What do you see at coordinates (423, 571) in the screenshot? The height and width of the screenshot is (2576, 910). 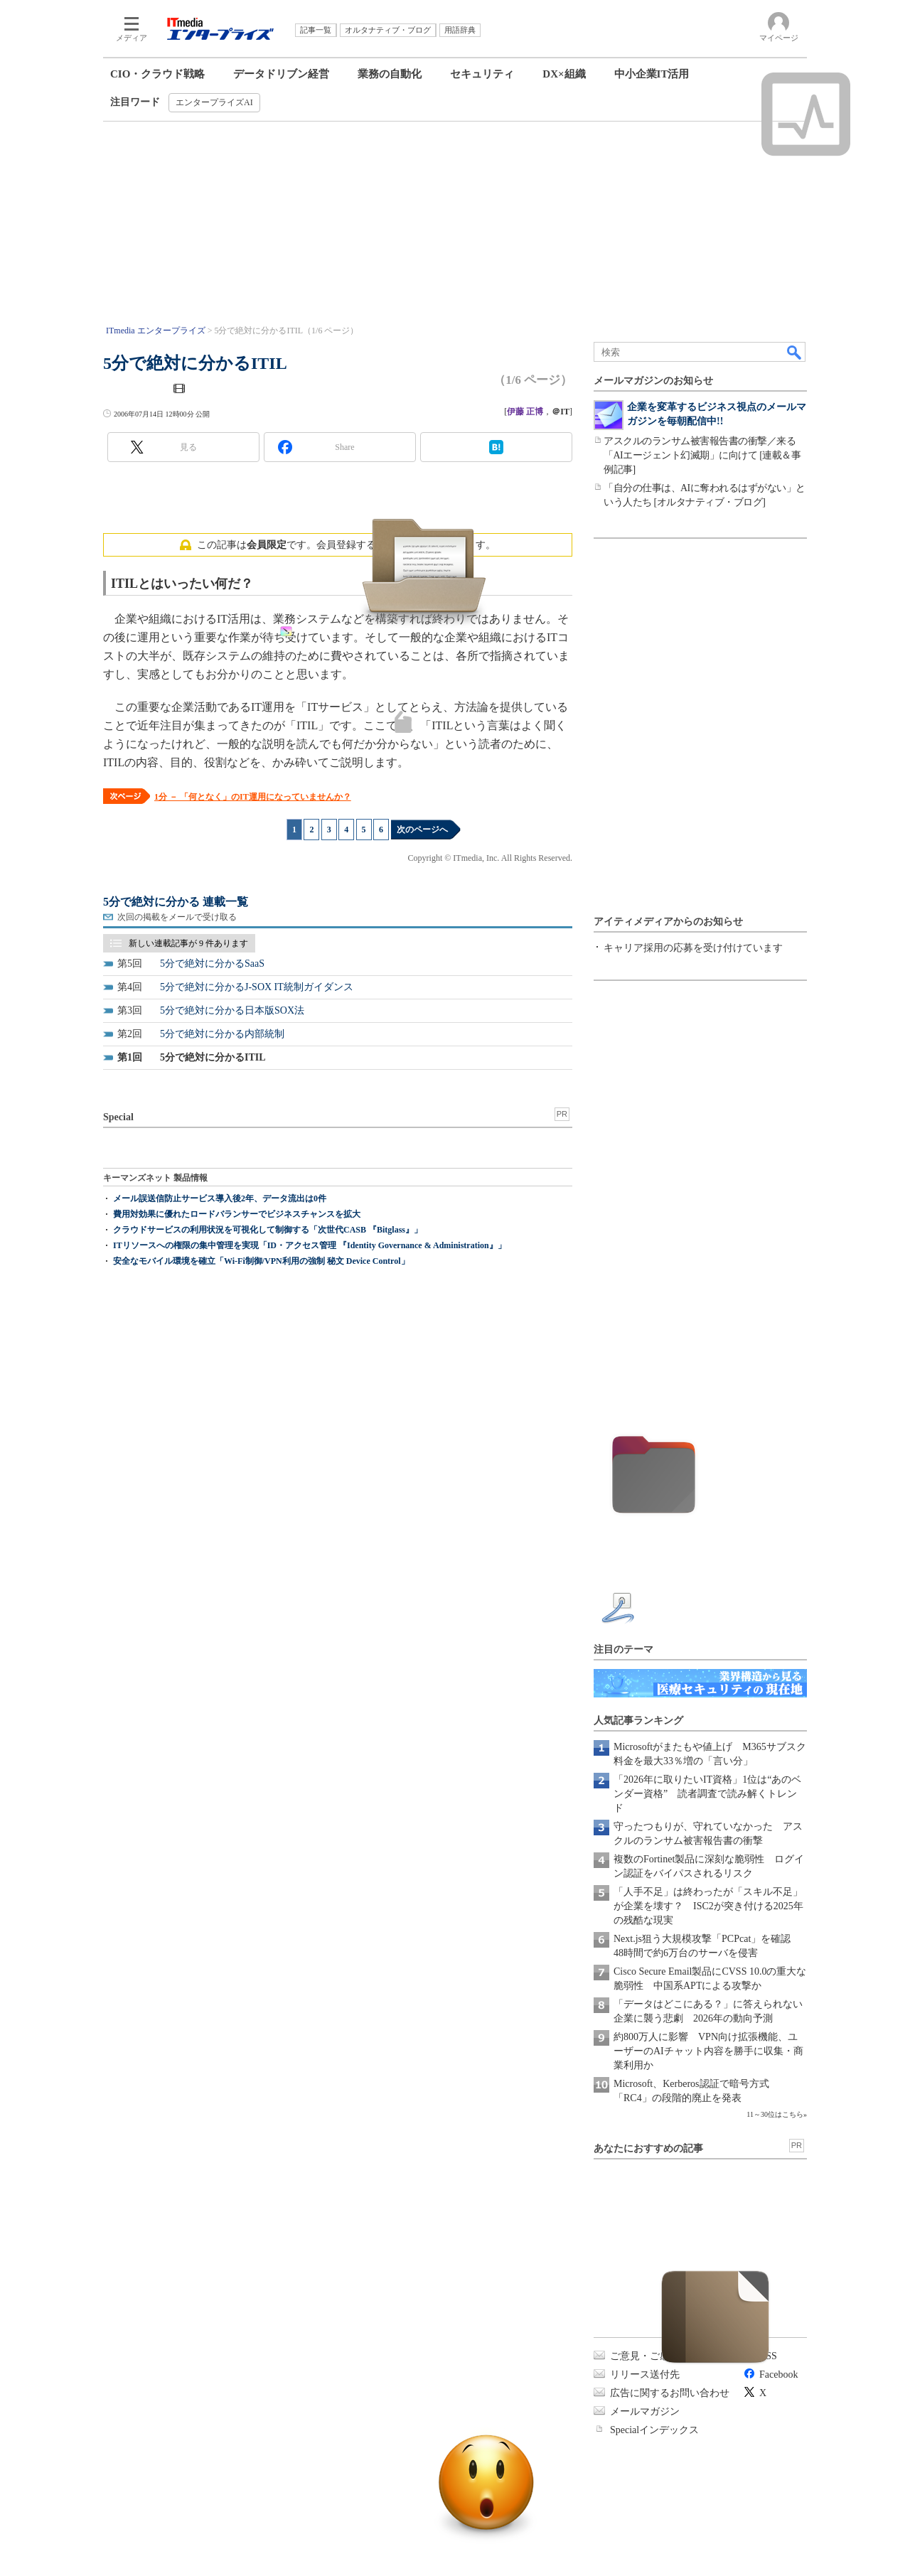 I see `open an existing document or file` at bounding box center [423, 571].